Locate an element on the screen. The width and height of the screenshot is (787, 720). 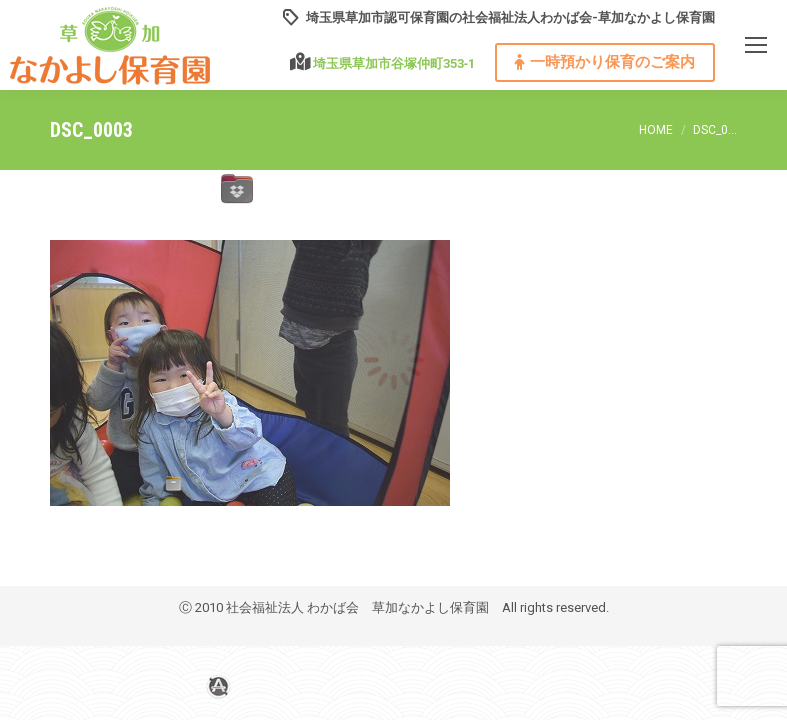
open the file manager application is located at coordinates (173, 483).